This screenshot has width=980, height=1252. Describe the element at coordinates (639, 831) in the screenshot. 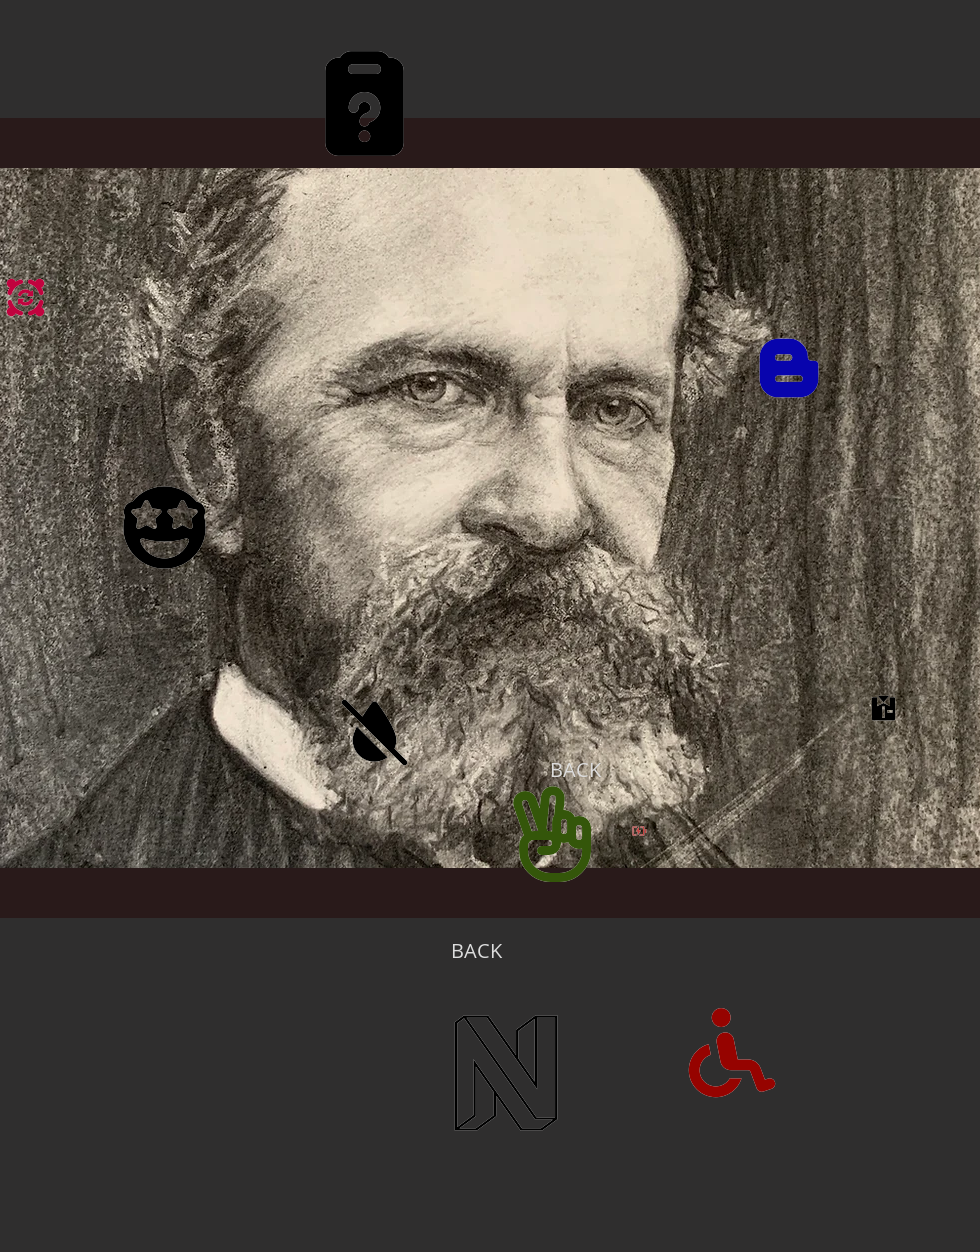

I see `indicates battery is currently charging` at that location.